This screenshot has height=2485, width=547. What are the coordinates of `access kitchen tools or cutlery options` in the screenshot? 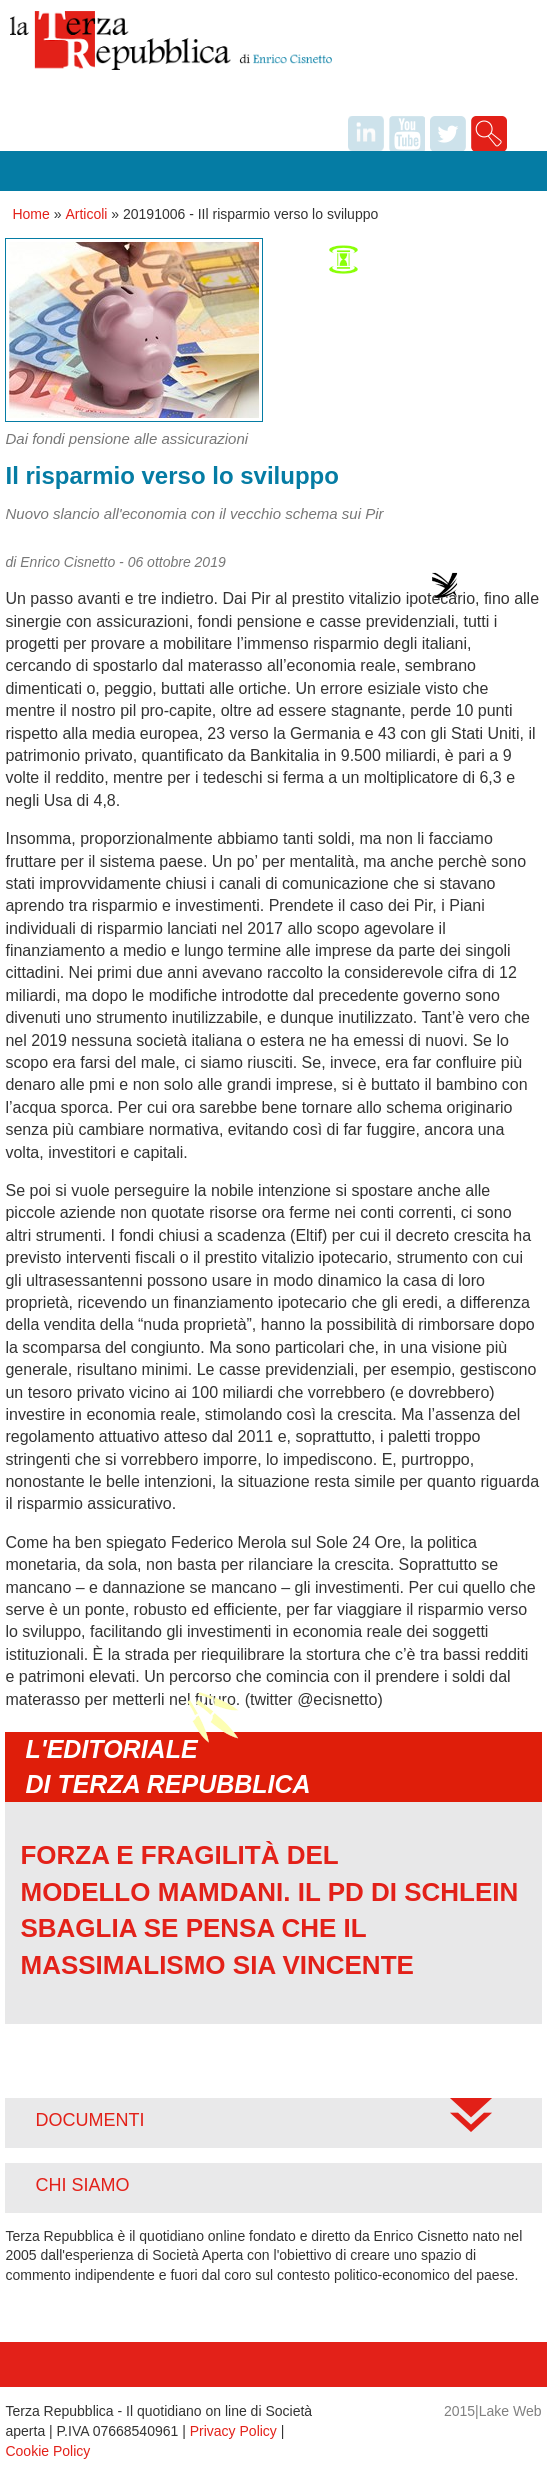 It's located at (212, 1717).